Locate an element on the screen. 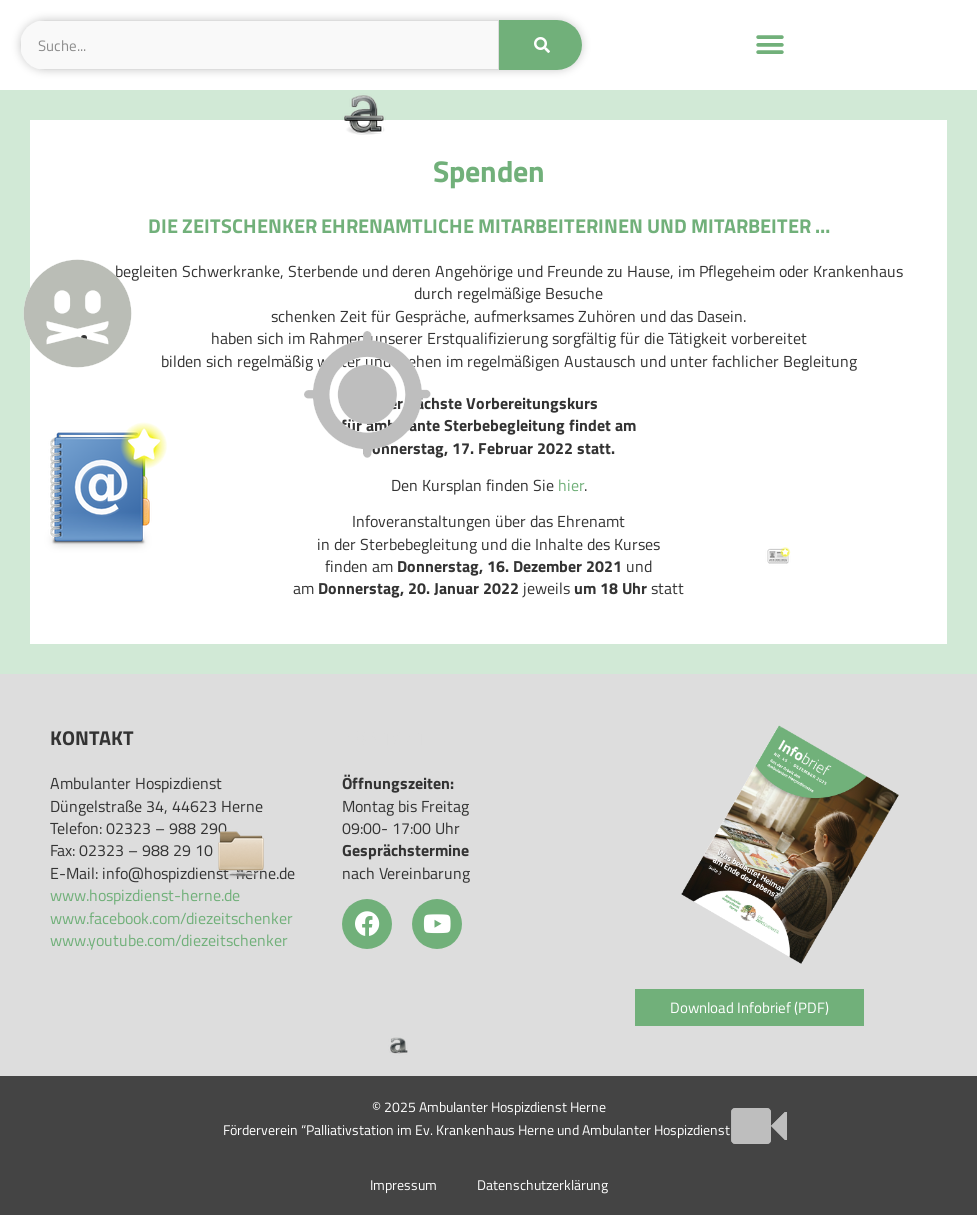  find my current location on the map is located at coordinates (371, 398).